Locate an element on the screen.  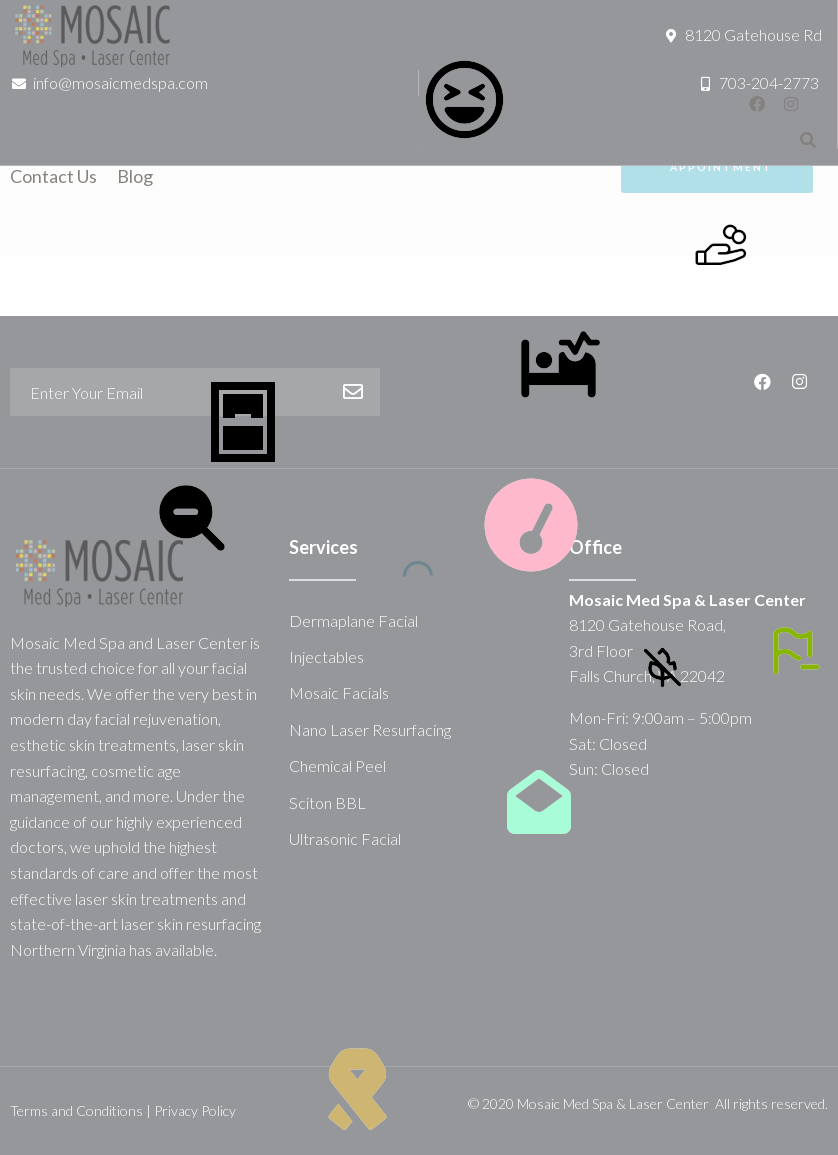
remove a flag or marker is located at coordinates (793, 650).